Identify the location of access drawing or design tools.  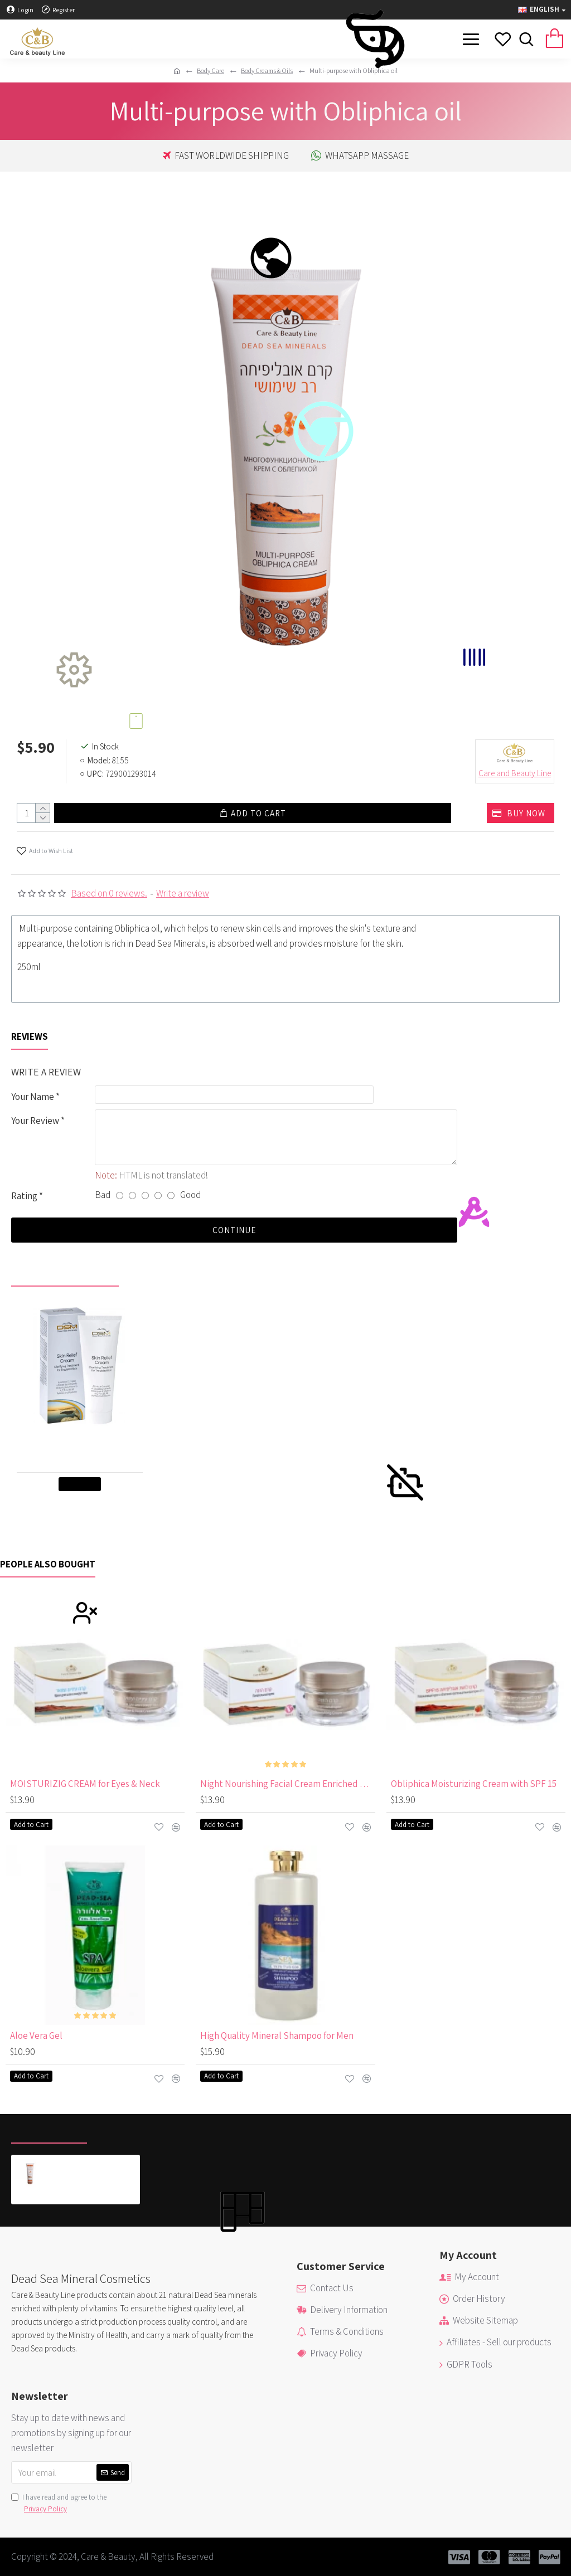
(474, 1212).